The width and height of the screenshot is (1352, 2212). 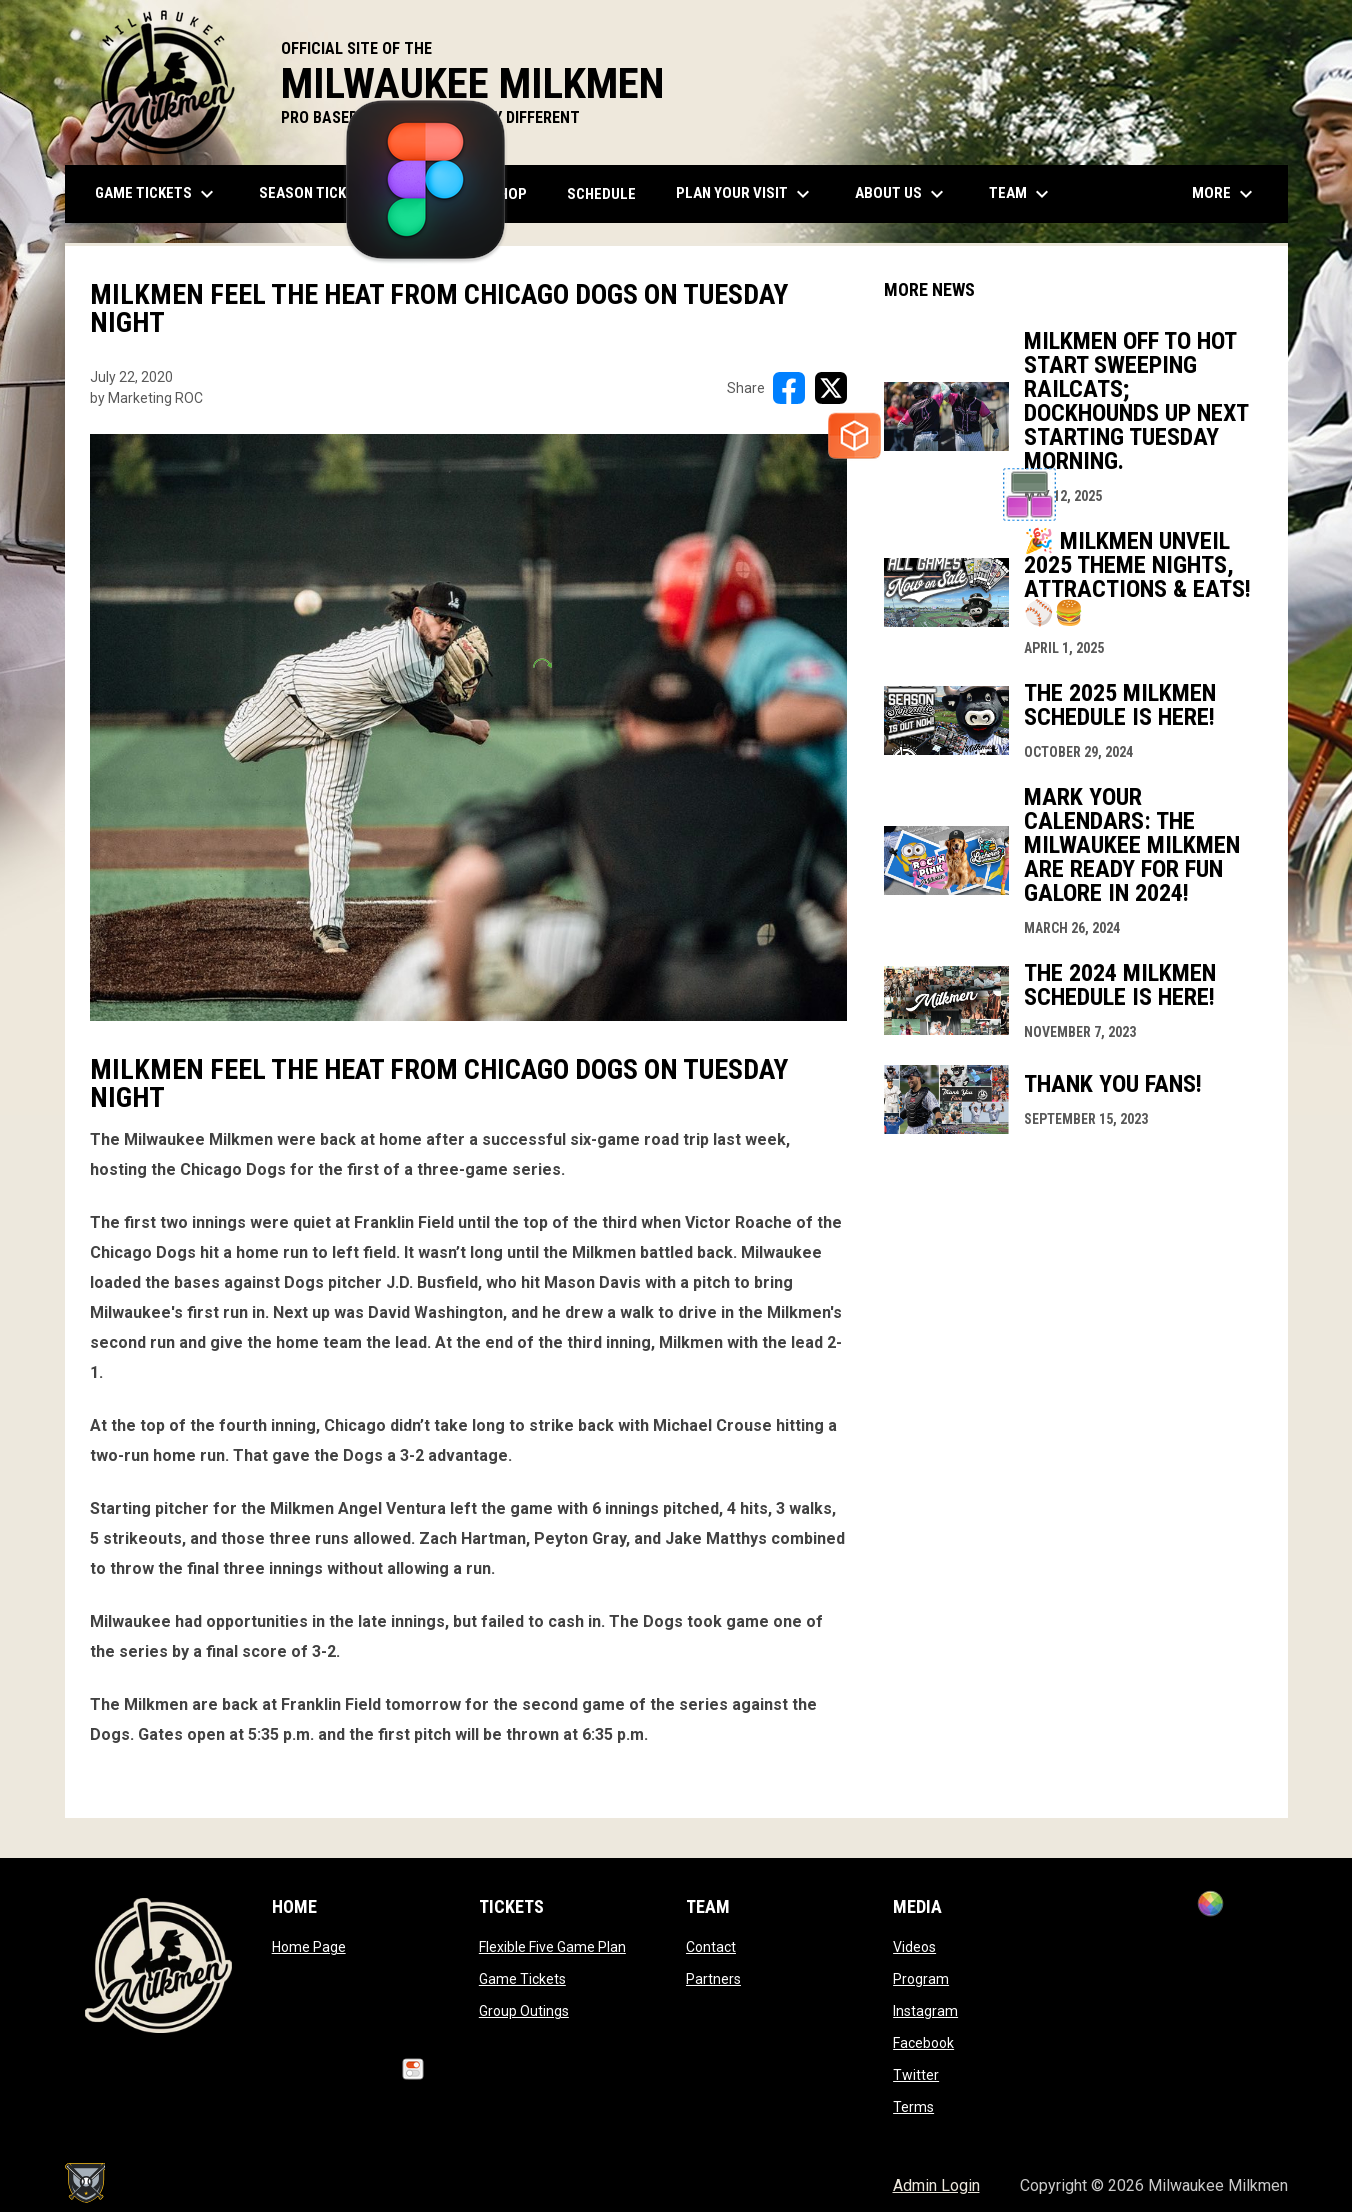 What do you see at coordinates (1029, 494) in the screenshot?
I see `select all items in the current view` at bounding box center [1029, 494].